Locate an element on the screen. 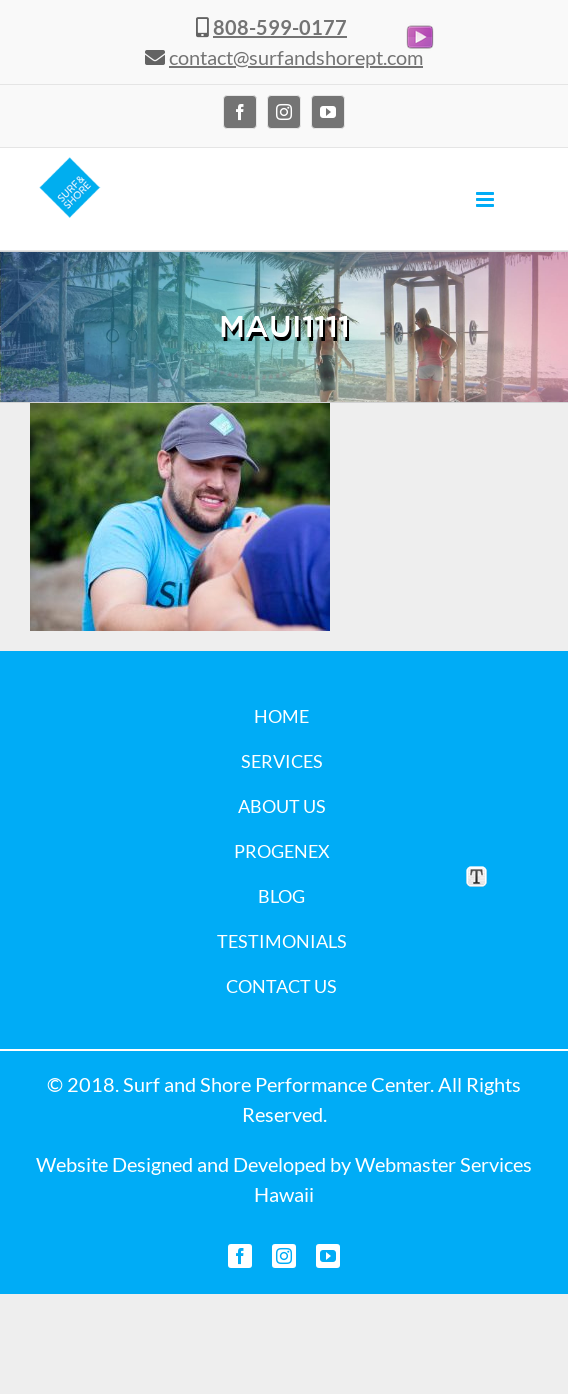 This screenshot has width=568, height=1394. open totem media player is located at coordinates (420, 37).